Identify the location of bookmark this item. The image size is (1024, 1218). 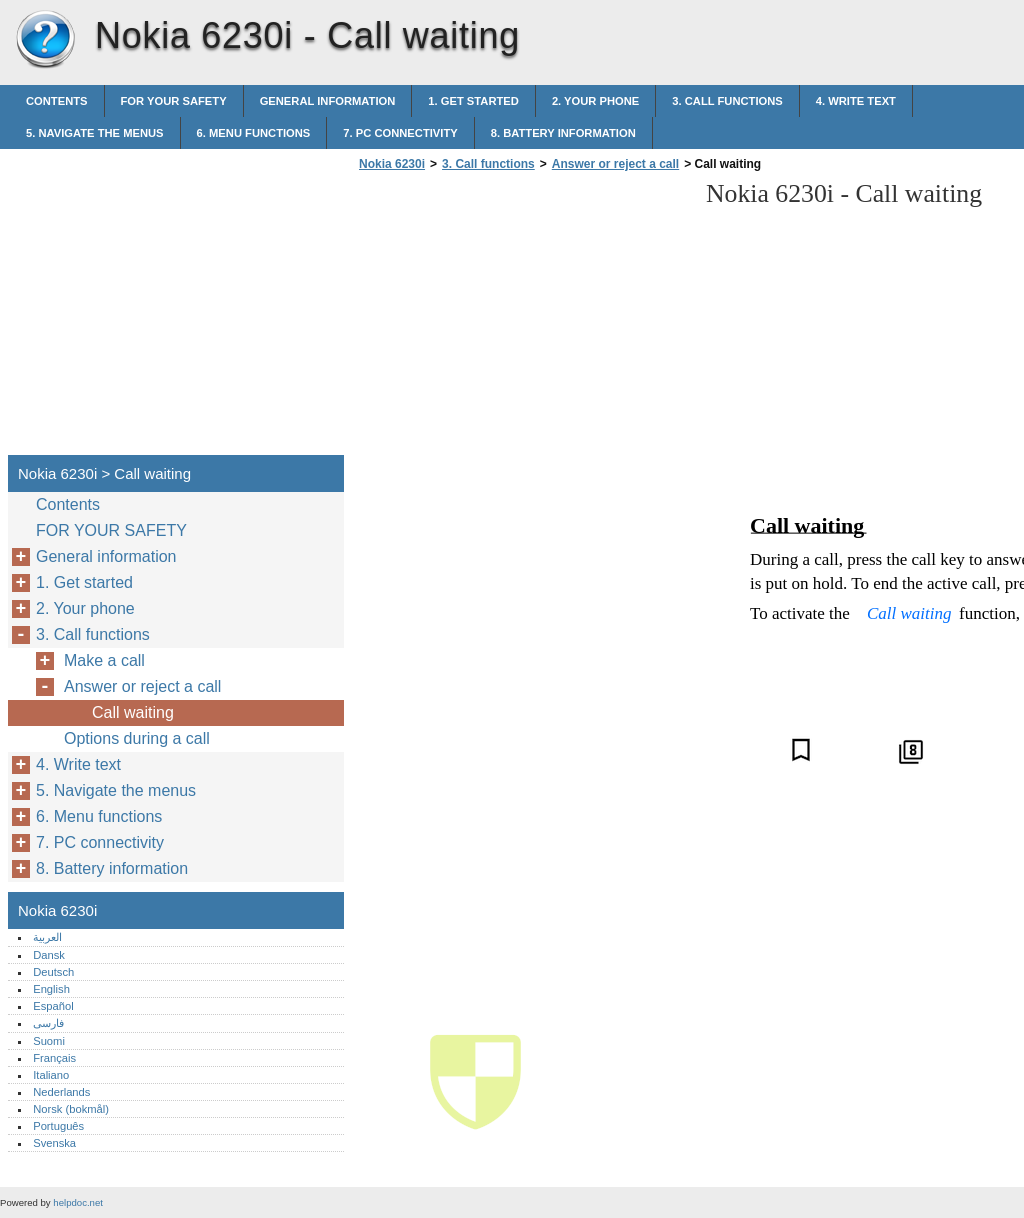
(801, 750).